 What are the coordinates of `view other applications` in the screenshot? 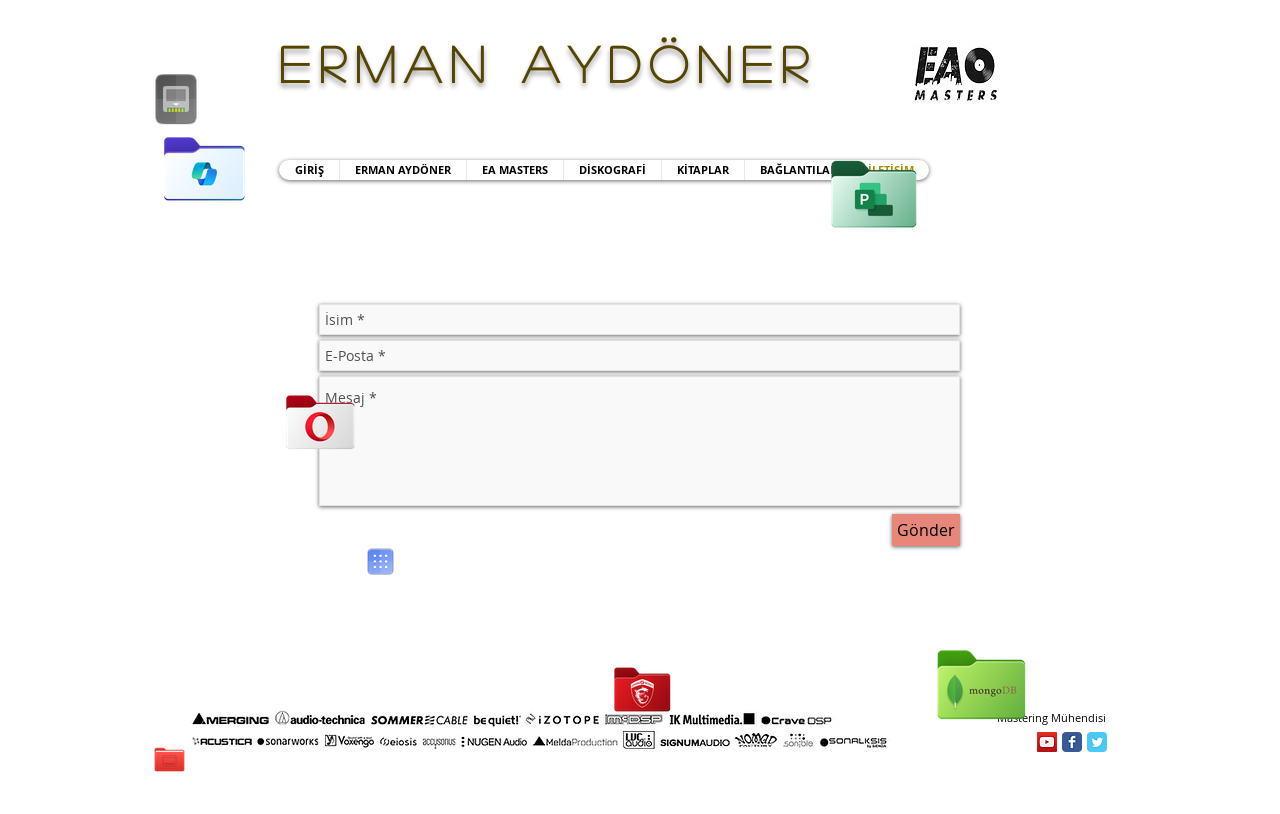 It's located at (380, 561).